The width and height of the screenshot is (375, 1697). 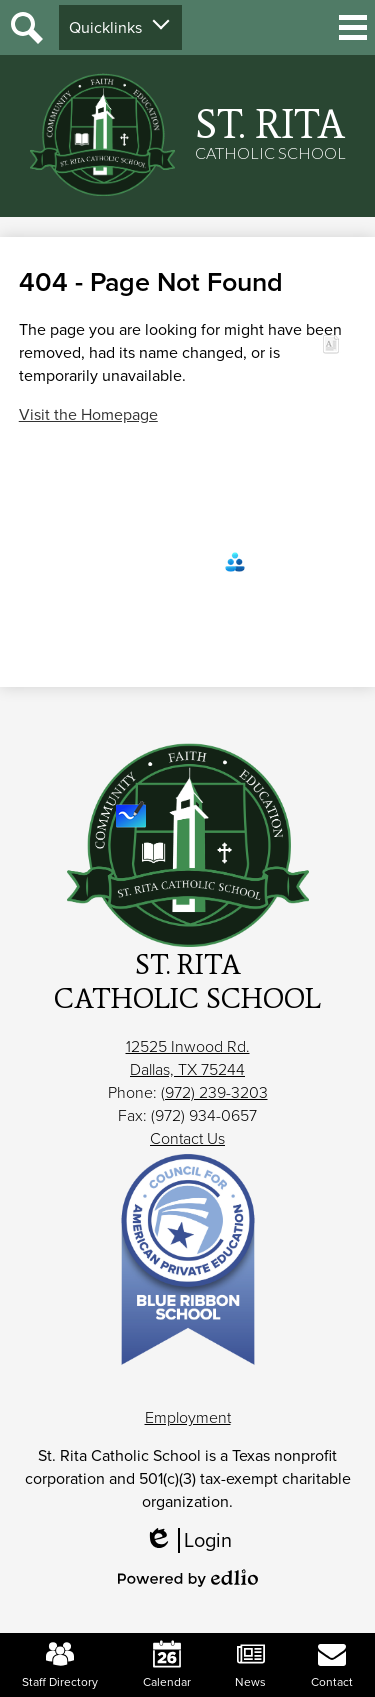 What do you see at coordinates (235, 562) in the screenshot?
I see `indicates shared access or multiple users` at bounding box center [235, 562].